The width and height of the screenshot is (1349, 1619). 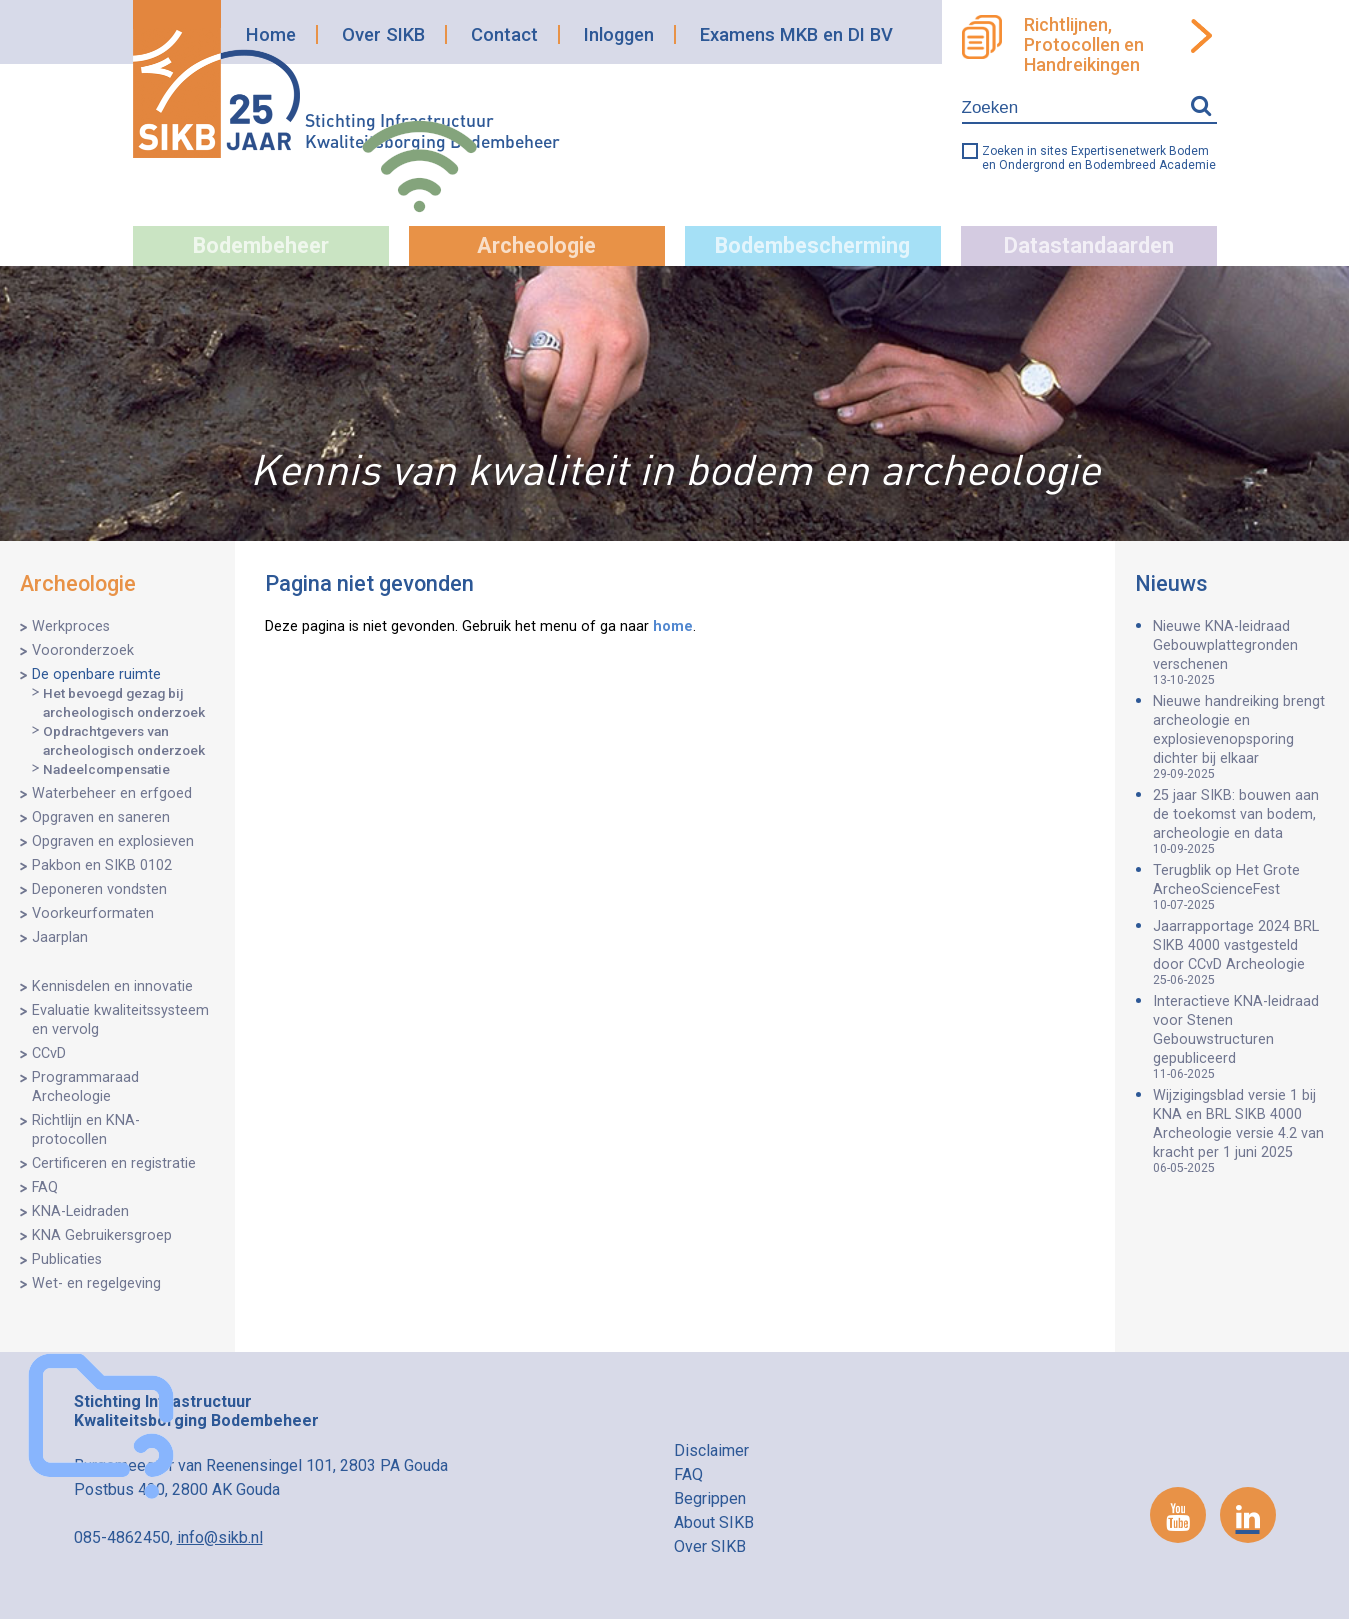 What do you see at coordinates (419, 166) in the screenshot?
I see `indicates active wifi connection` at bounding box center [419, 166].